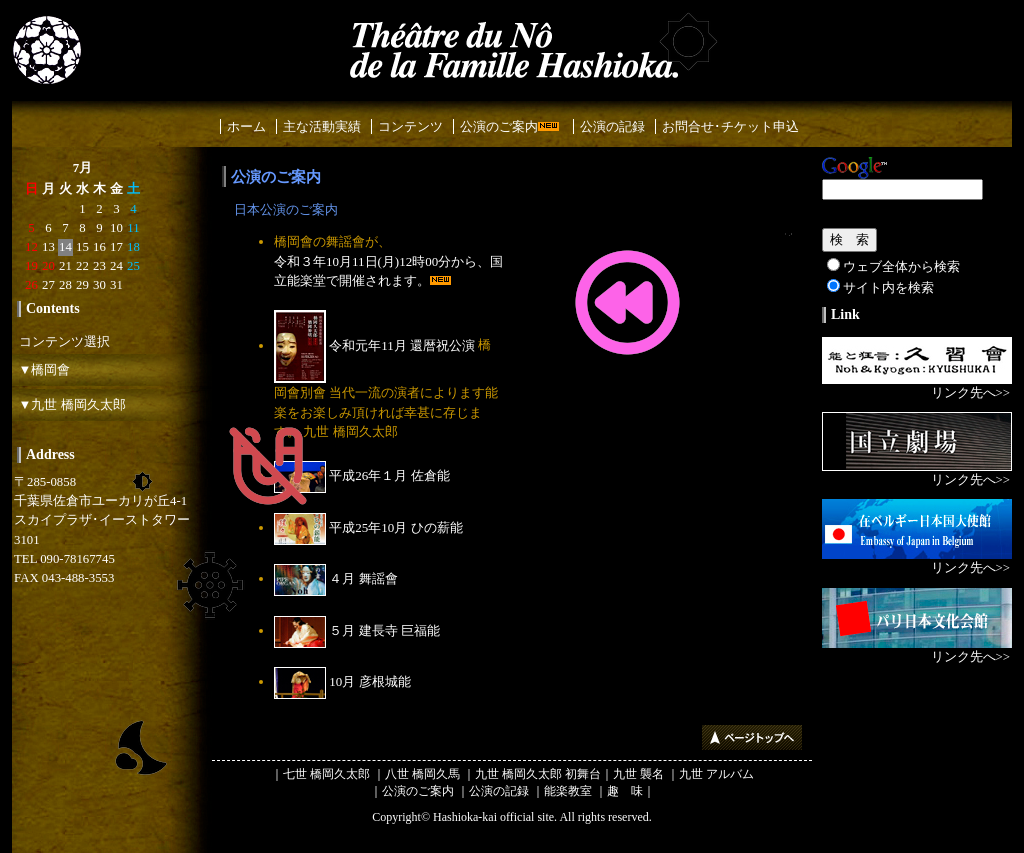 Image resolution: width=1024 pixels, height=853 pixels. What do you see at coordinates (210, 585) in the screenshot?
I see `view coronavirus or COVID-19 related information` at bounding box center [210, 585].